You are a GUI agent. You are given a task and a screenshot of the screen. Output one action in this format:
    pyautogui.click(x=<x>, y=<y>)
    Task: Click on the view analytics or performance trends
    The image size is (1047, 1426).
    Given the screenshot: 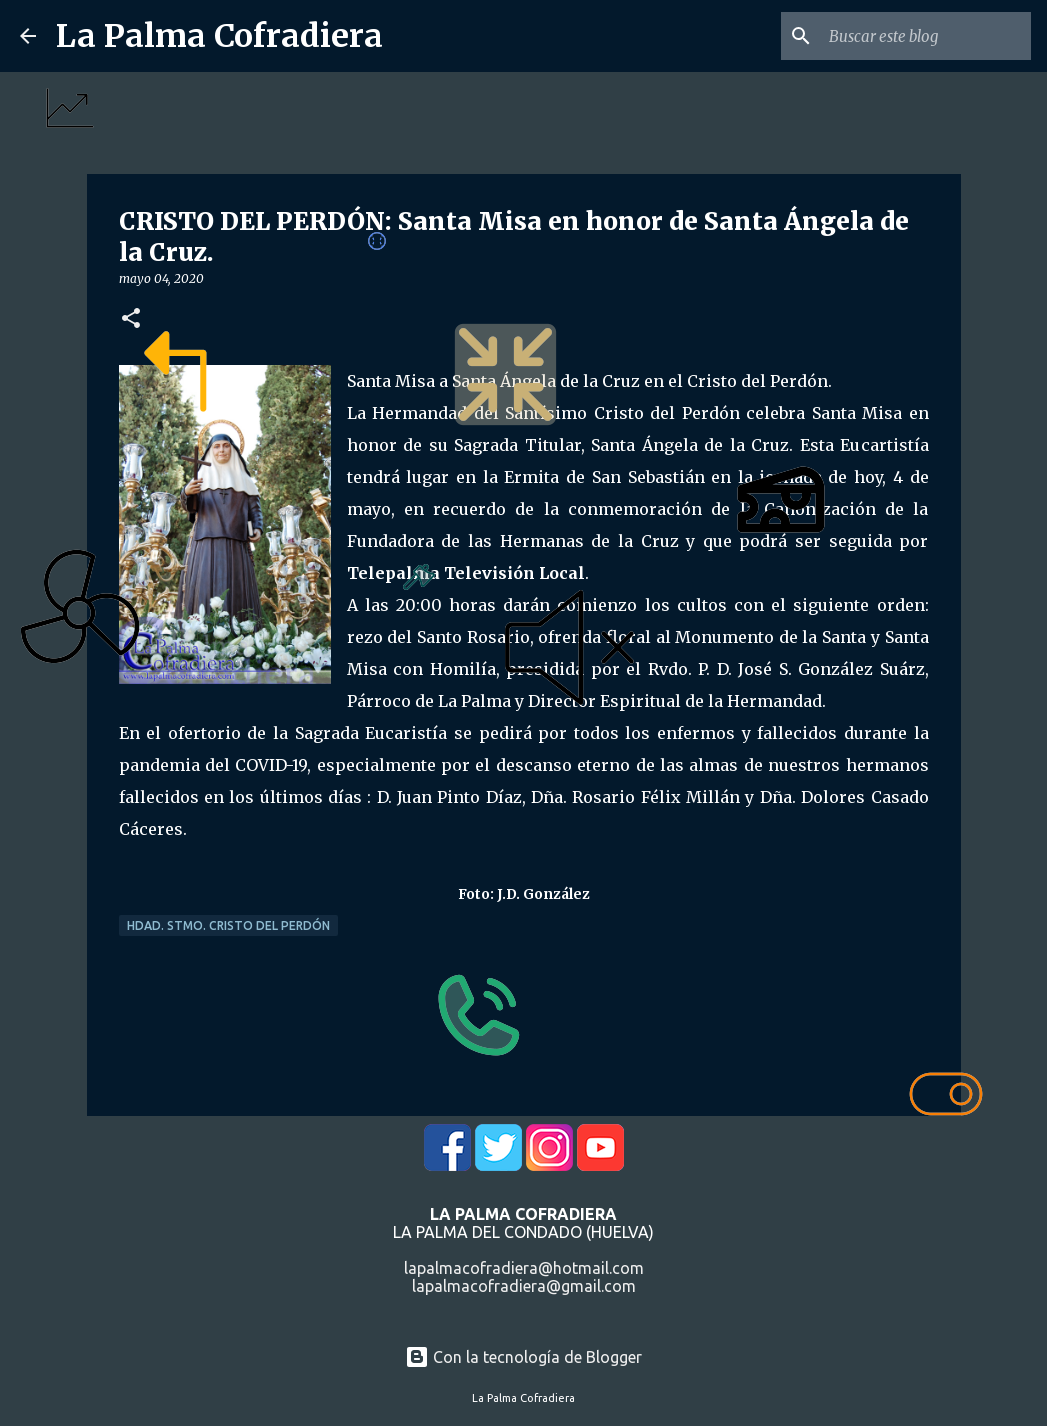 What is the action you would take?
    pyautogui.click(x=70, y=108)
    